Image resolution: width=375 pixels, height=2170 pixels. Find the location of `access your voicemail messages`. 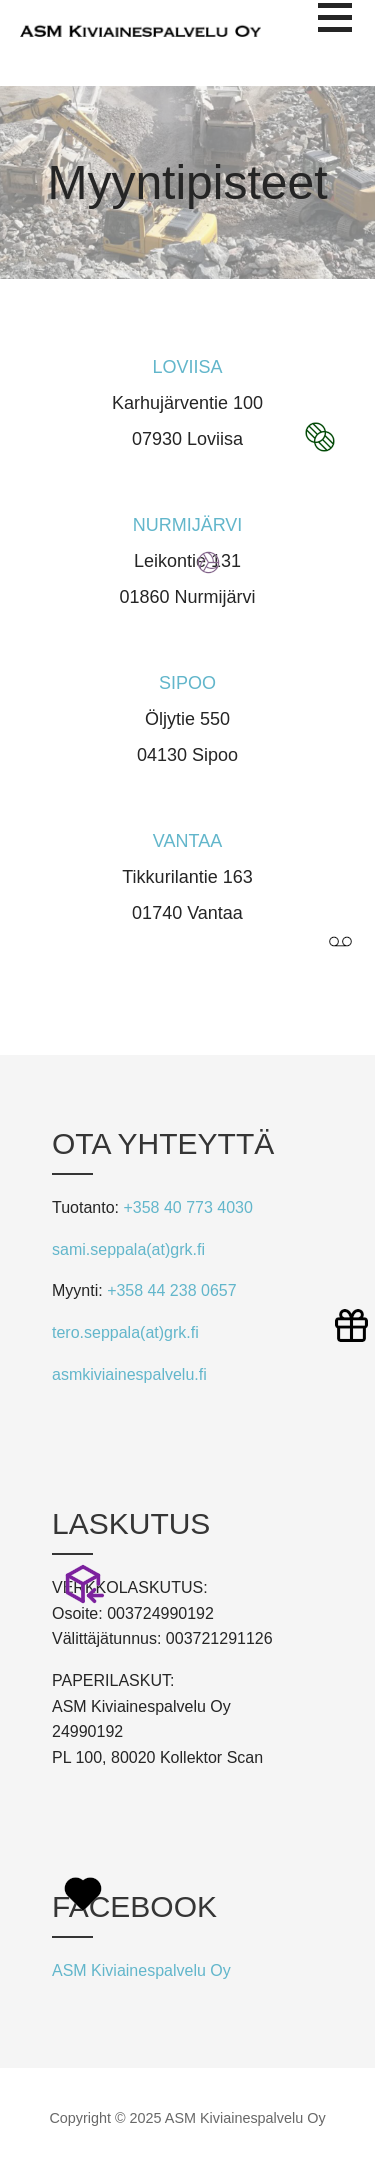

access your voicemail messages is located at coordinates (340, 941).